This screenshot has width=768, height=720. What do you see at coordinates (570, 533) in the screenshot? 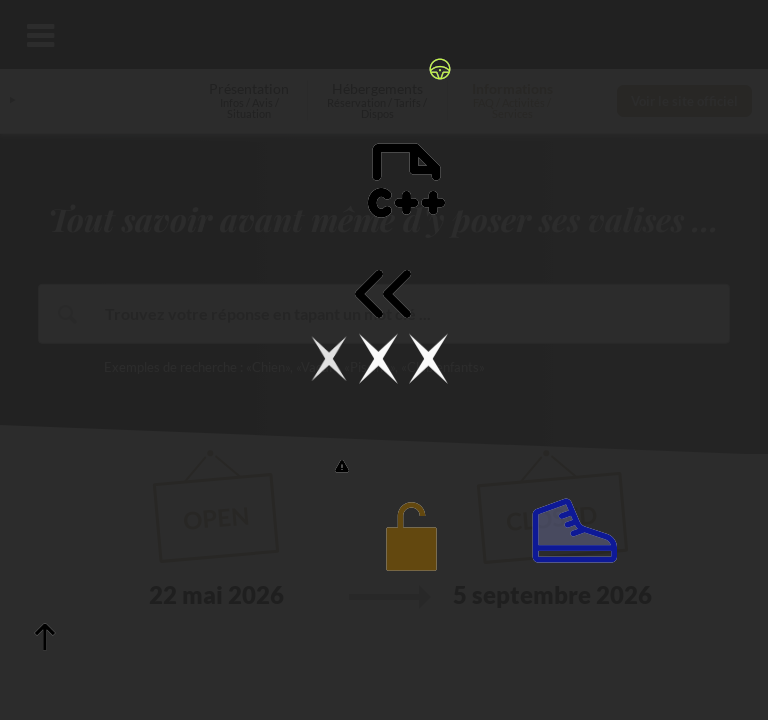
I see `access footwear or shoe category` at bounding box center [570, 533].